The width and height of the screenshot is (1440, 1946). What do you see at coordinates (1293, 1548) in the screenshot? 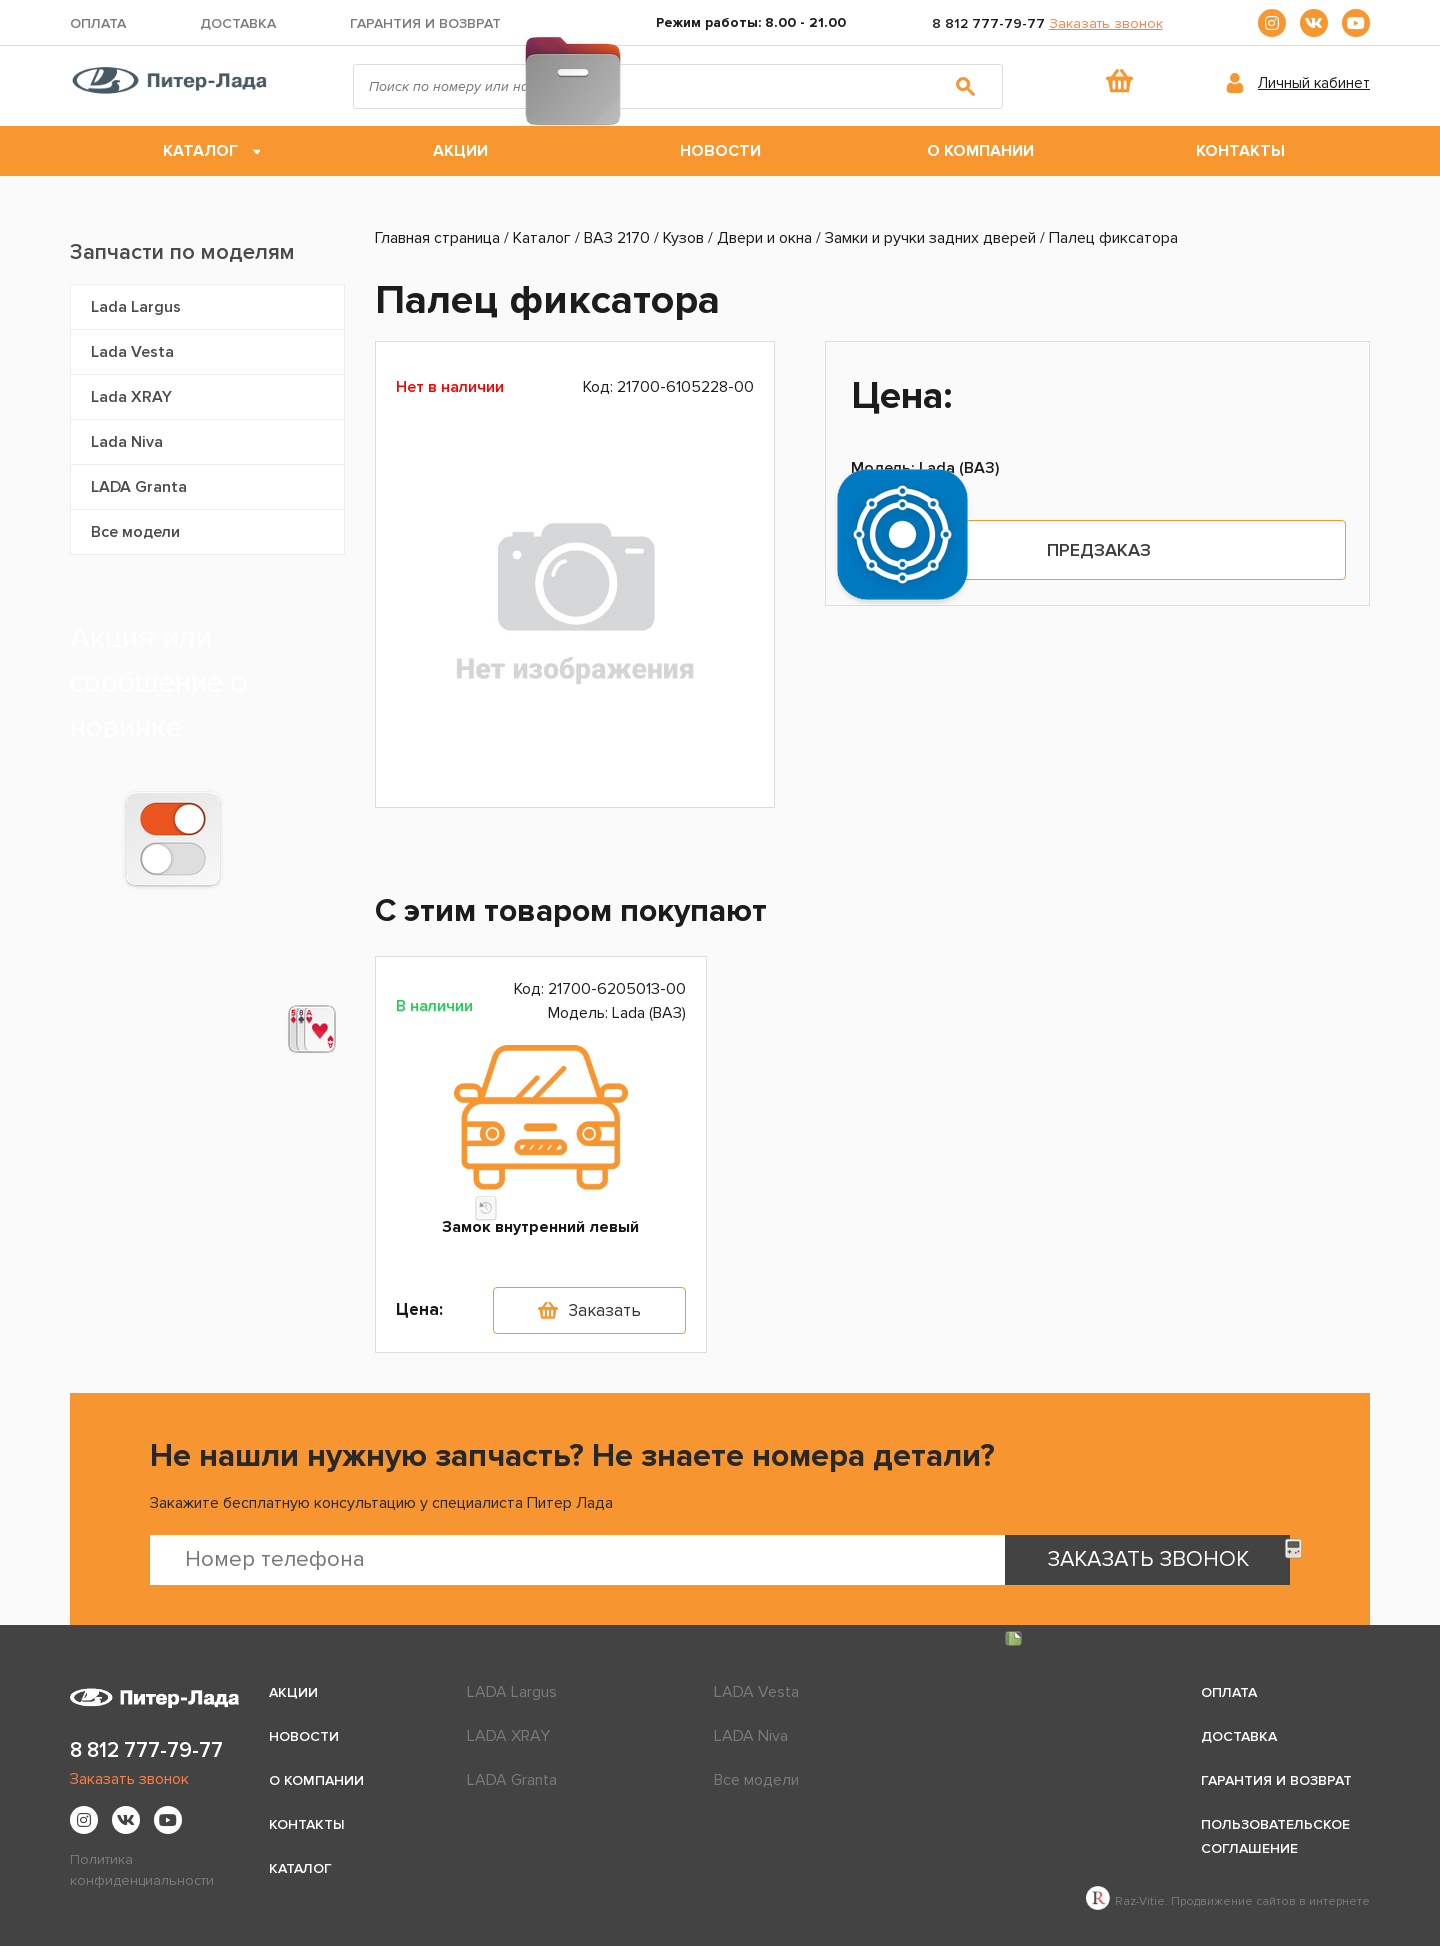
I see `open the games app` at bounding box center [1293, 1548].